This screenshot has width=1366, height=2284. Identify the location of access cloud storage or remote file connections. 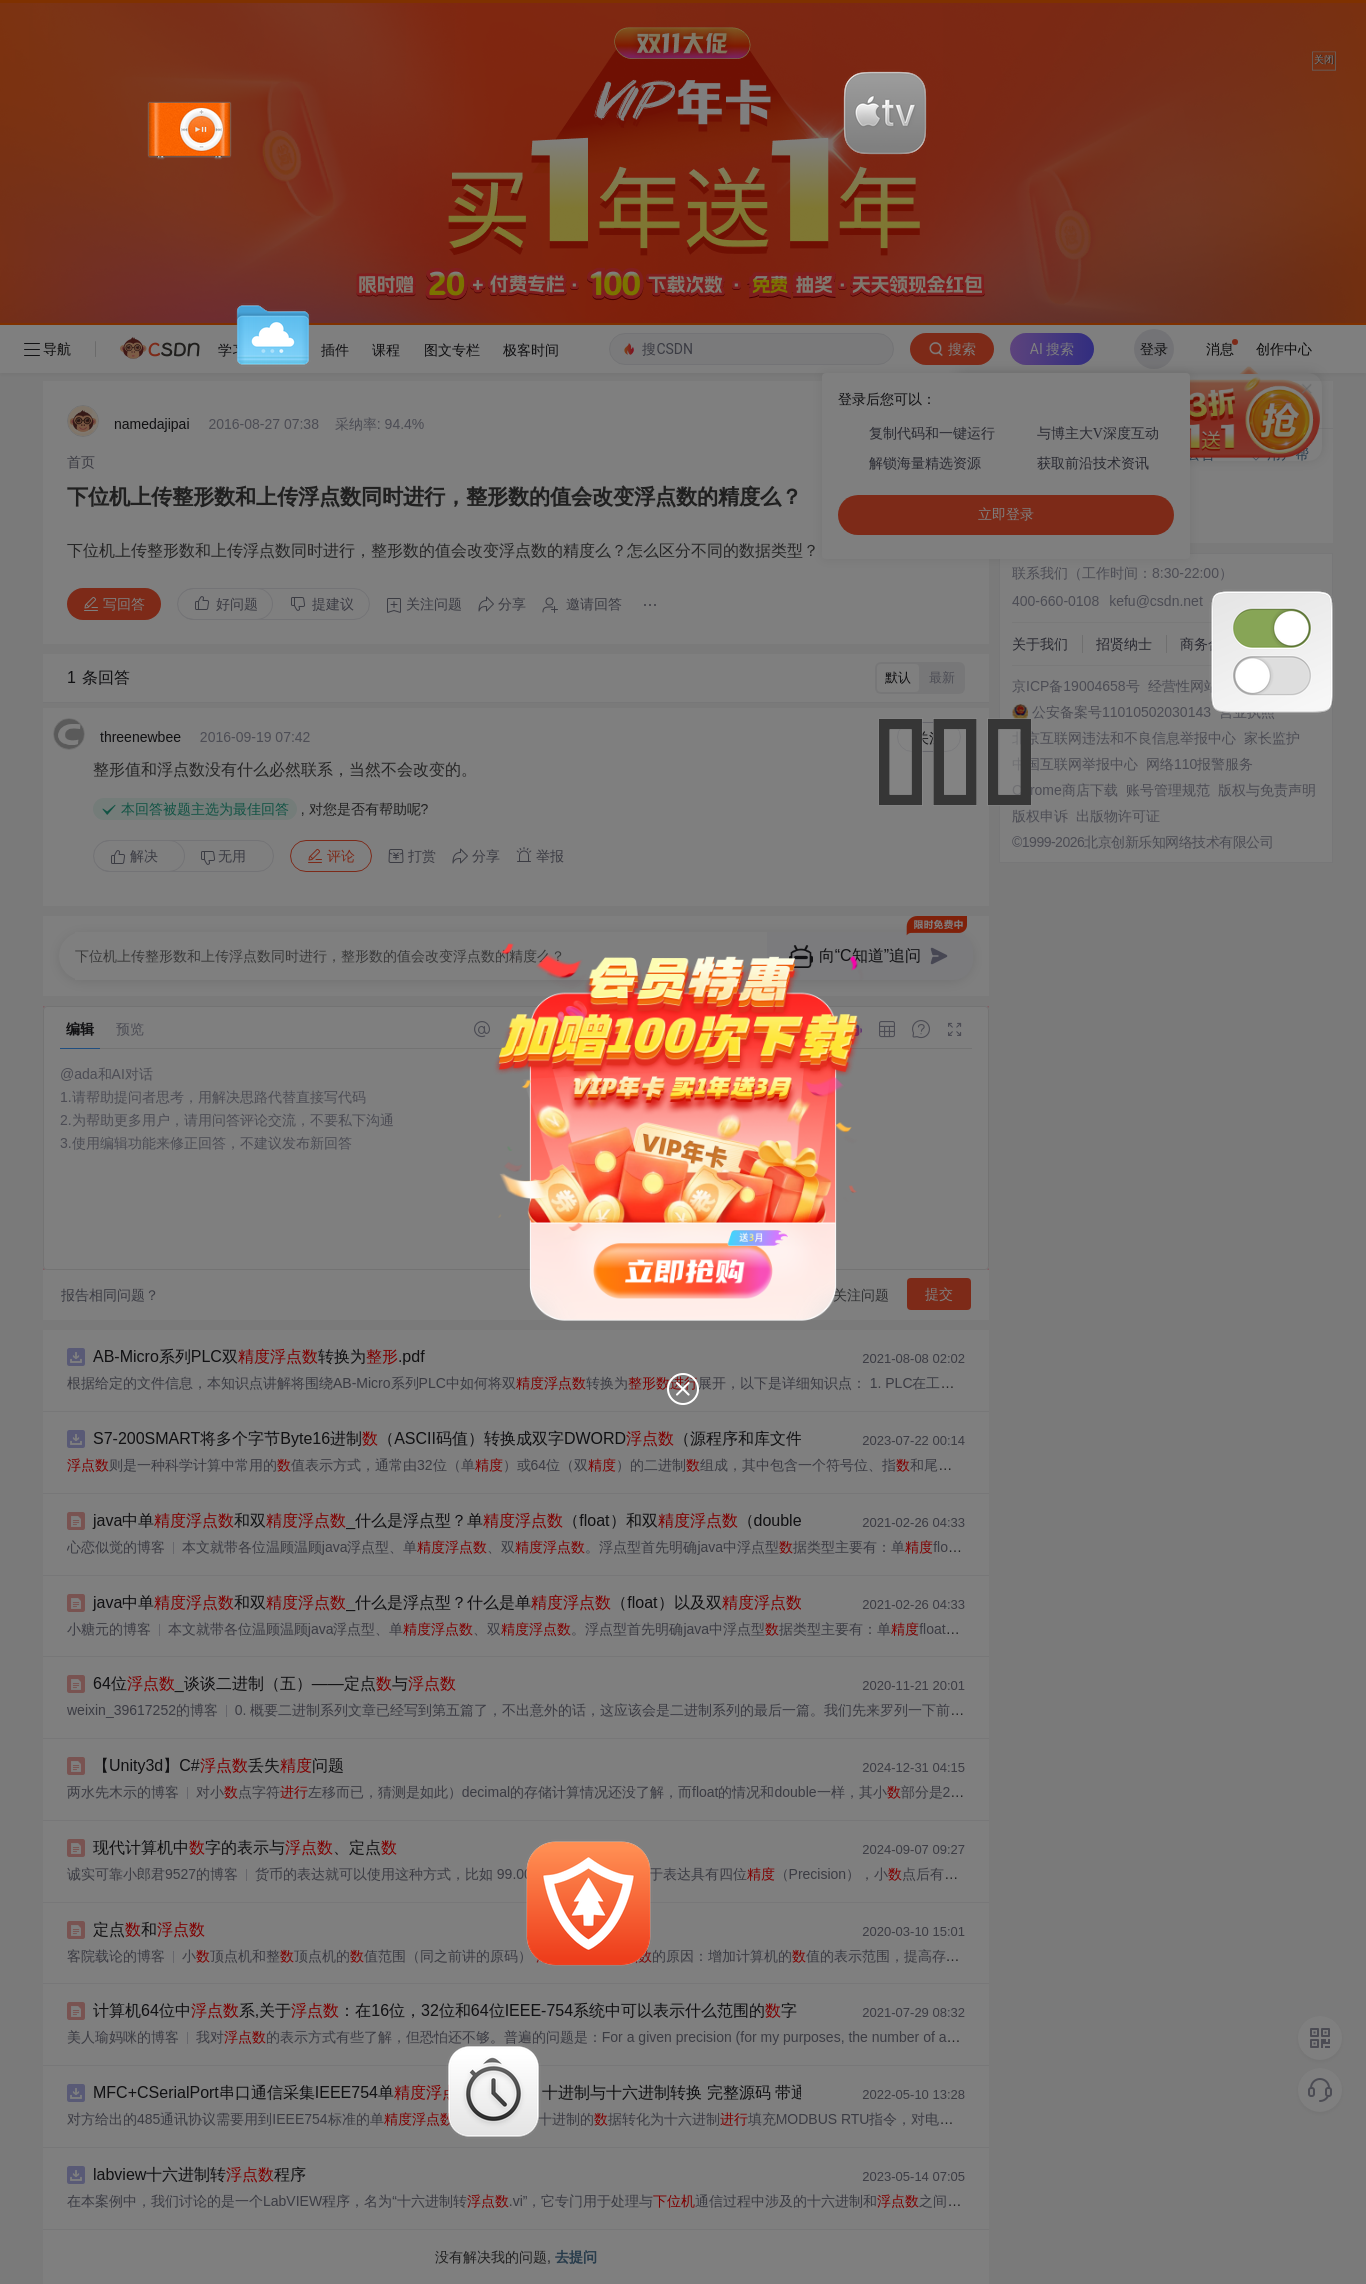
(273, 335).